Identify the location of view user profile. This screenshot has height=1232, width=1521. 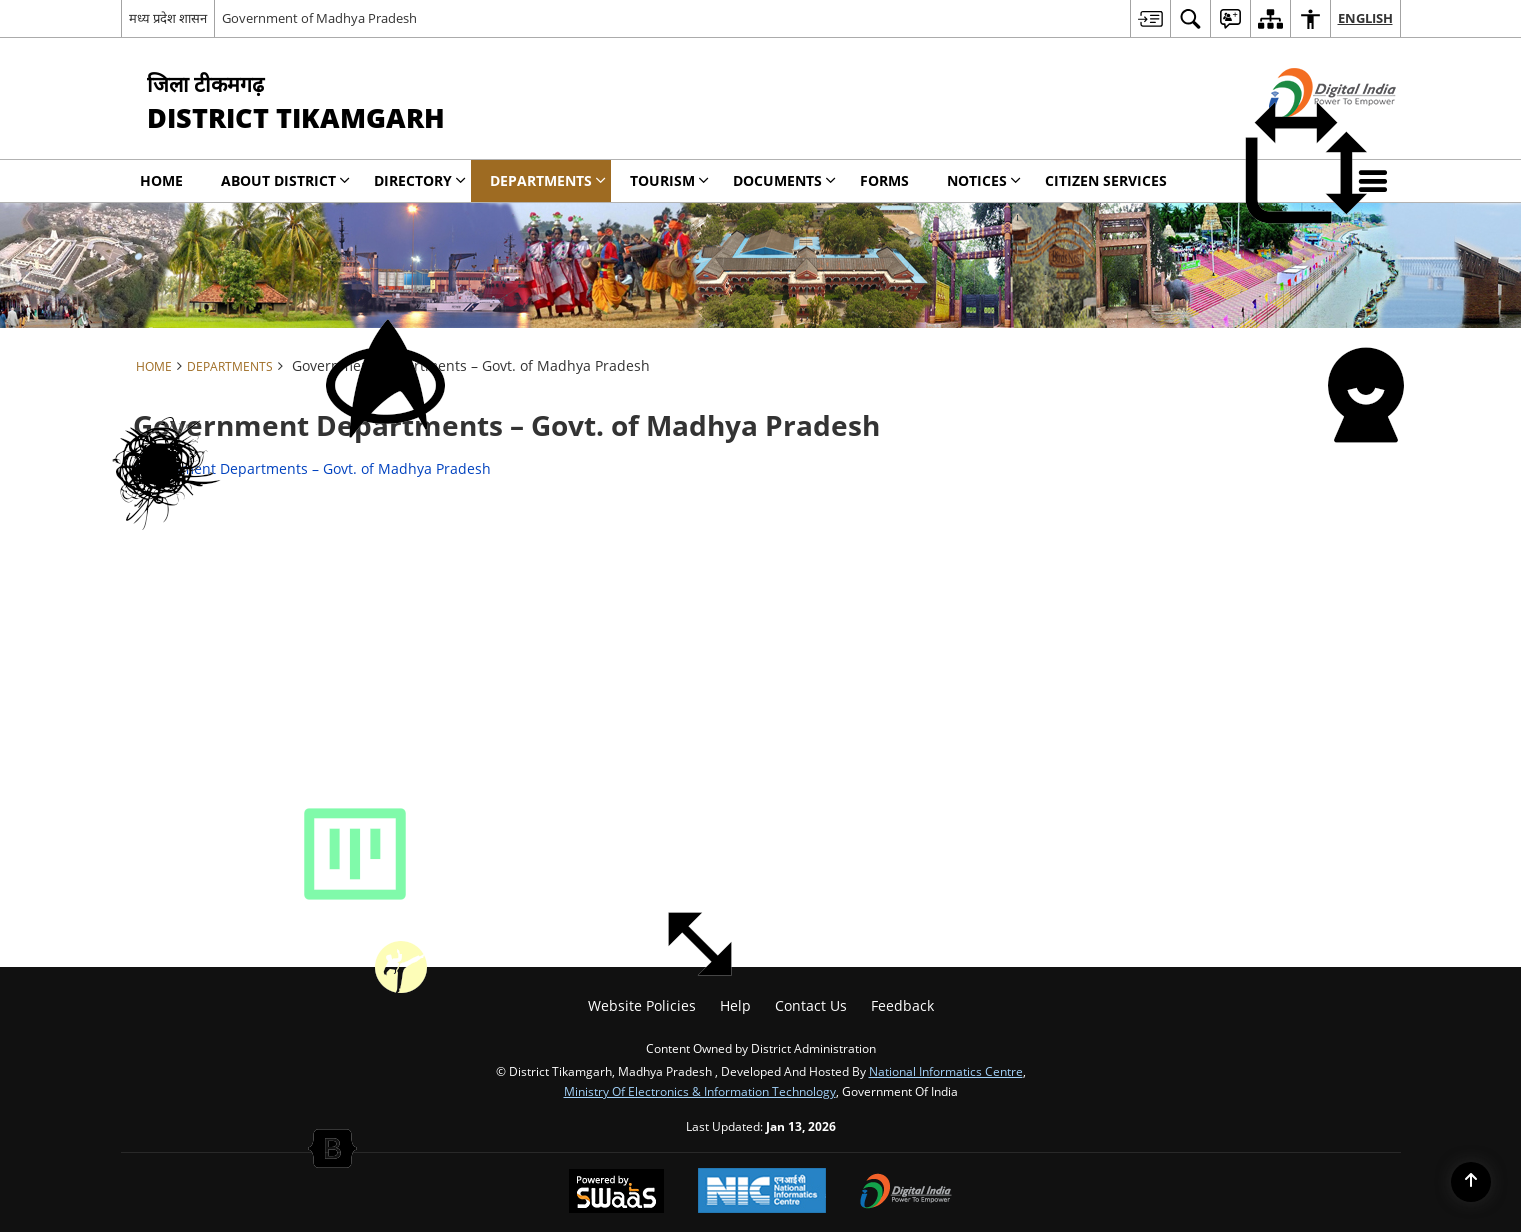
(1366, 395).